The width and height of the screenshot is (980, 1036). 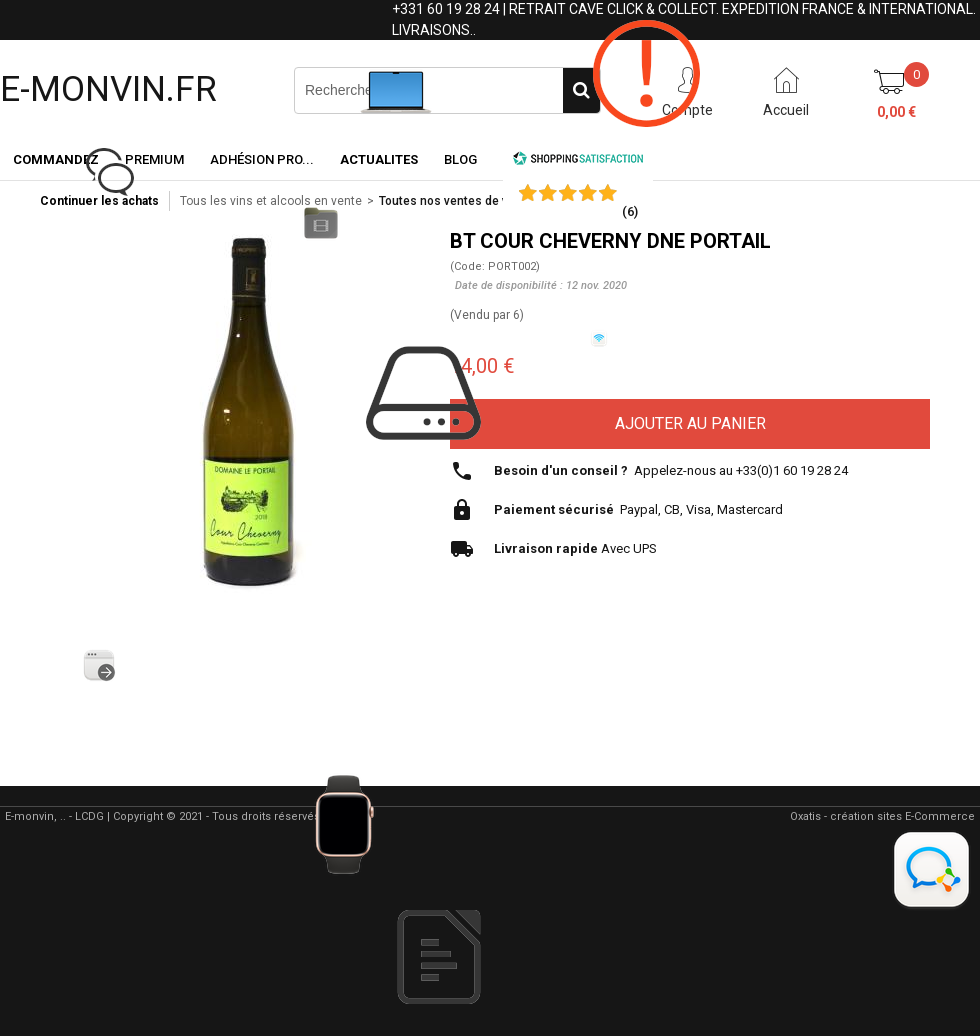 I want to click on run or execute the current application, so click(x=99, y=665).